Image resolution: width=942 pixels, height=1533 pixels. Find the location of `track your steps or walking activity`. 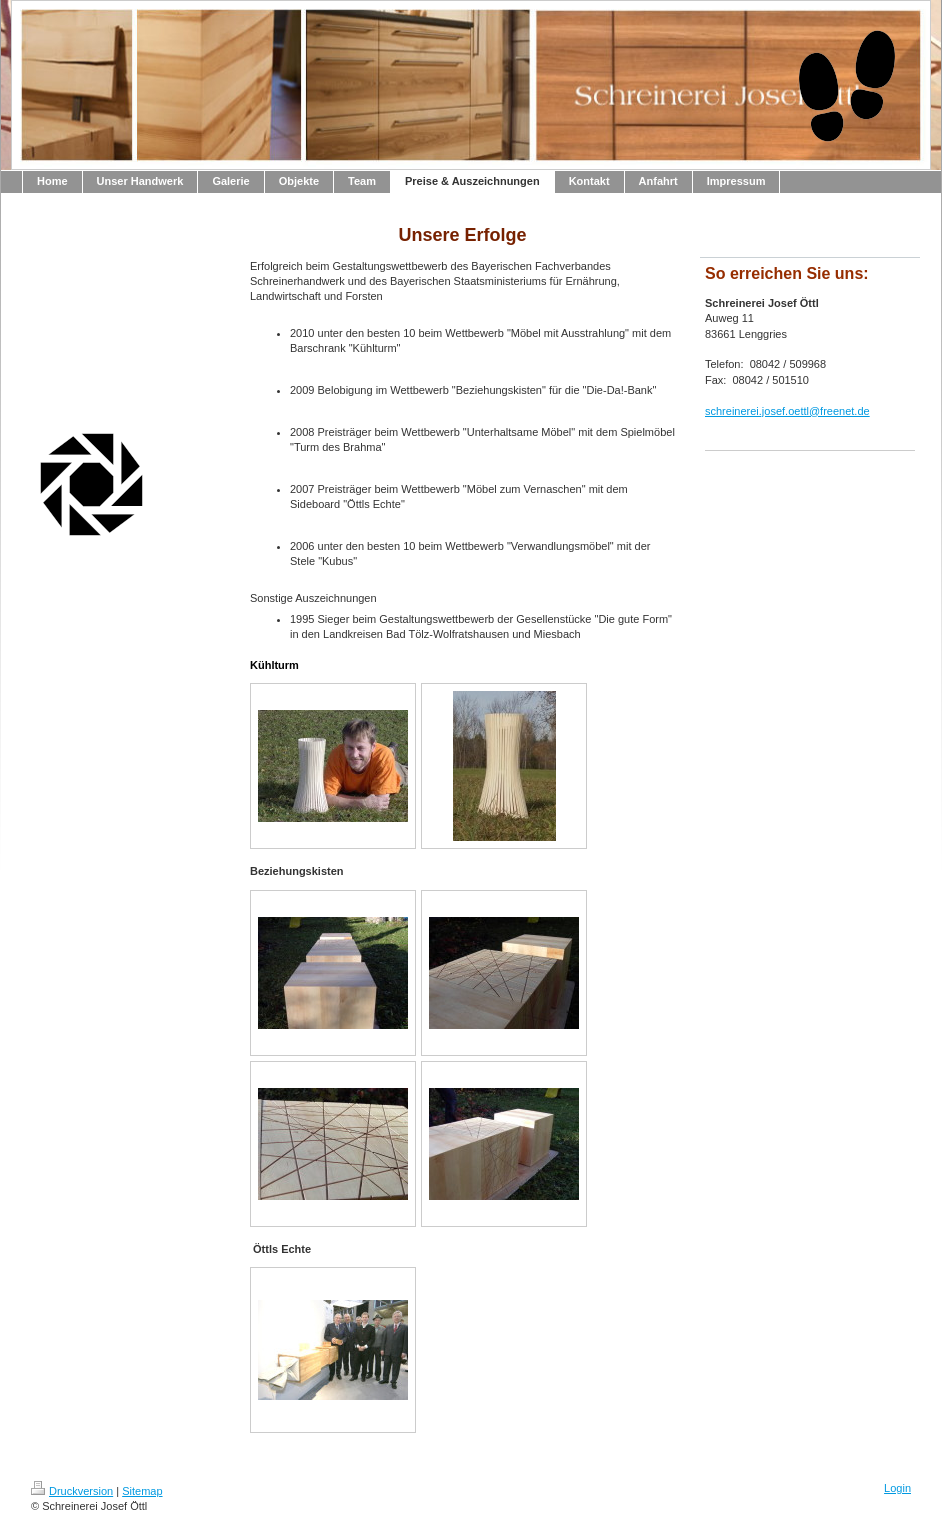

track your steps or walking activity is located at coordinates (847, 86).